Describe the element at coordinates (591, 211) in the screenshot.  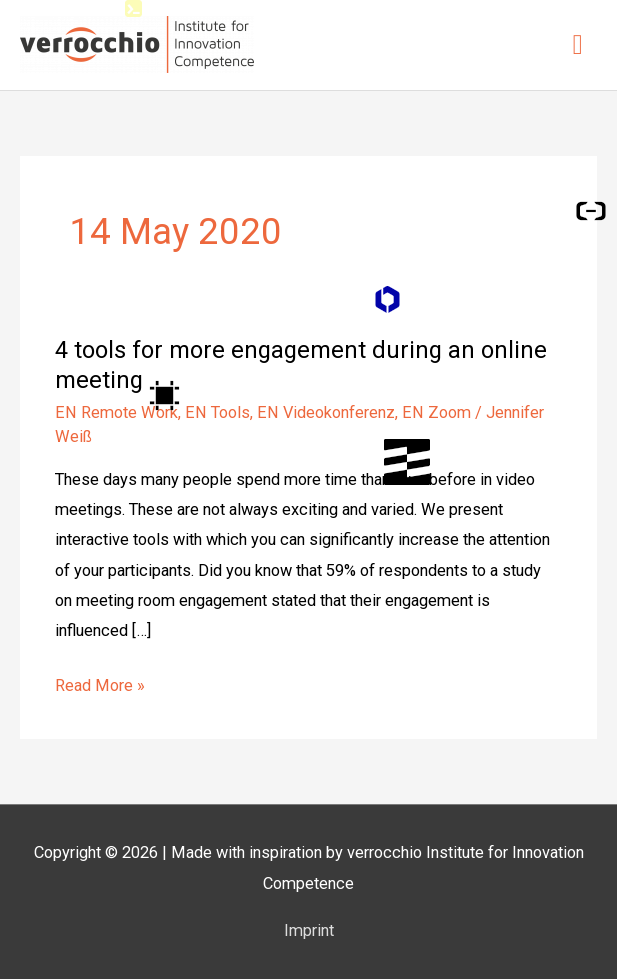
I see `alibaba cloud services logo` at that location.